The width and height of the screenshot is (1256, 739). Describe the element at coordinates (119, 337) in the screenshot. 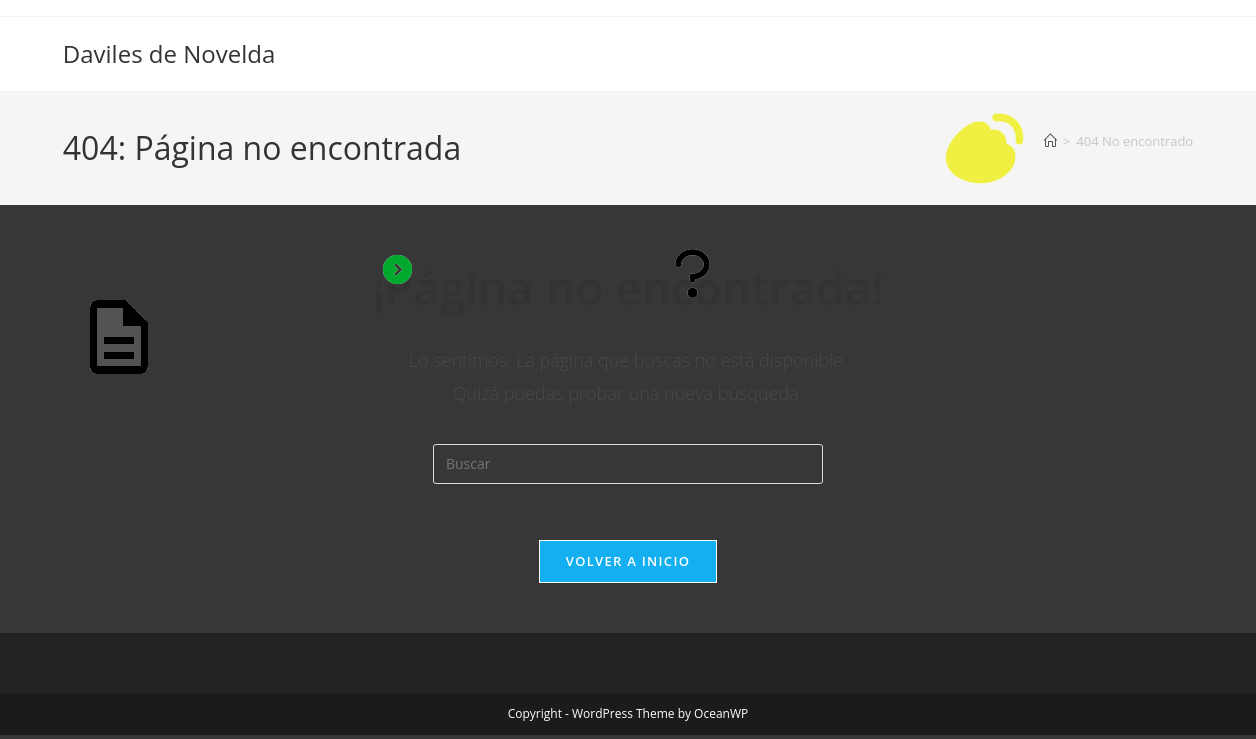

I see `view document details` at that location.